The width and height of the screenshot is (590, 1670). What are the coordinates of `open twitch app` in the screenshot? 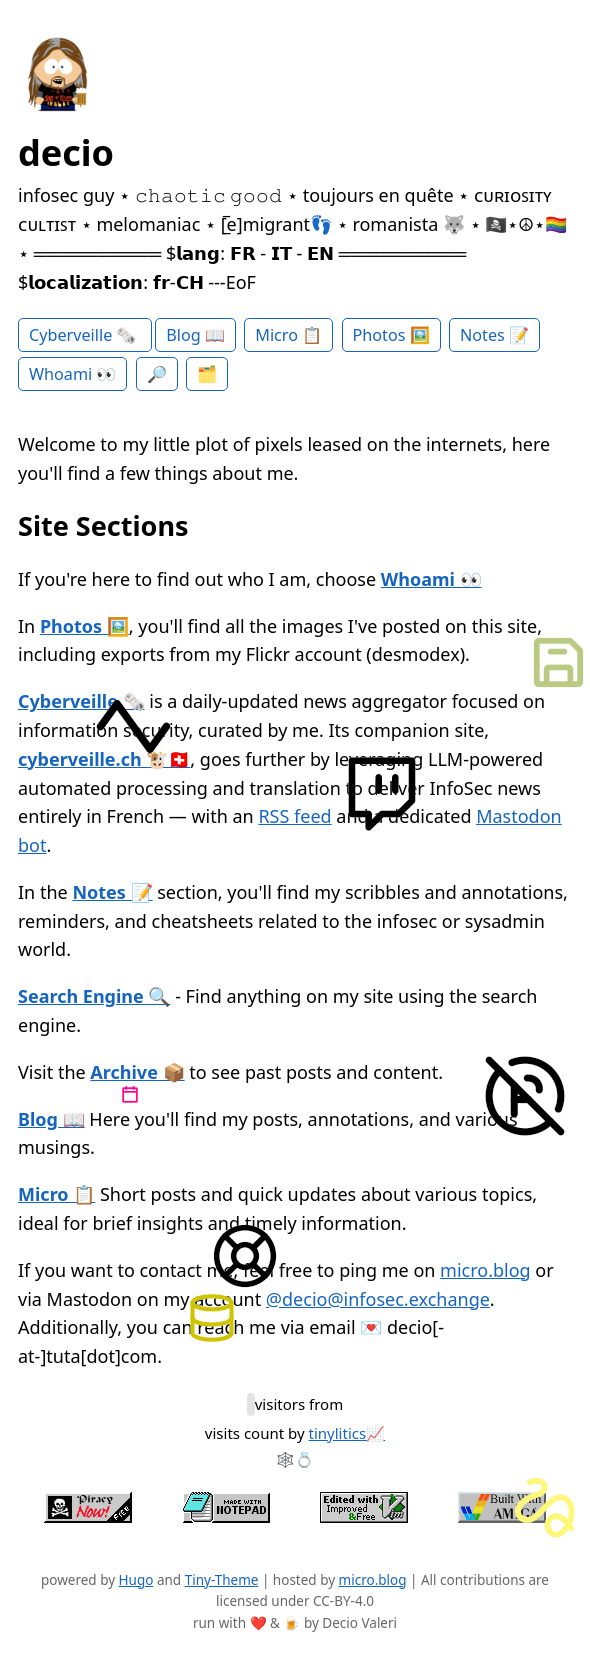 It's located at (382, 794).